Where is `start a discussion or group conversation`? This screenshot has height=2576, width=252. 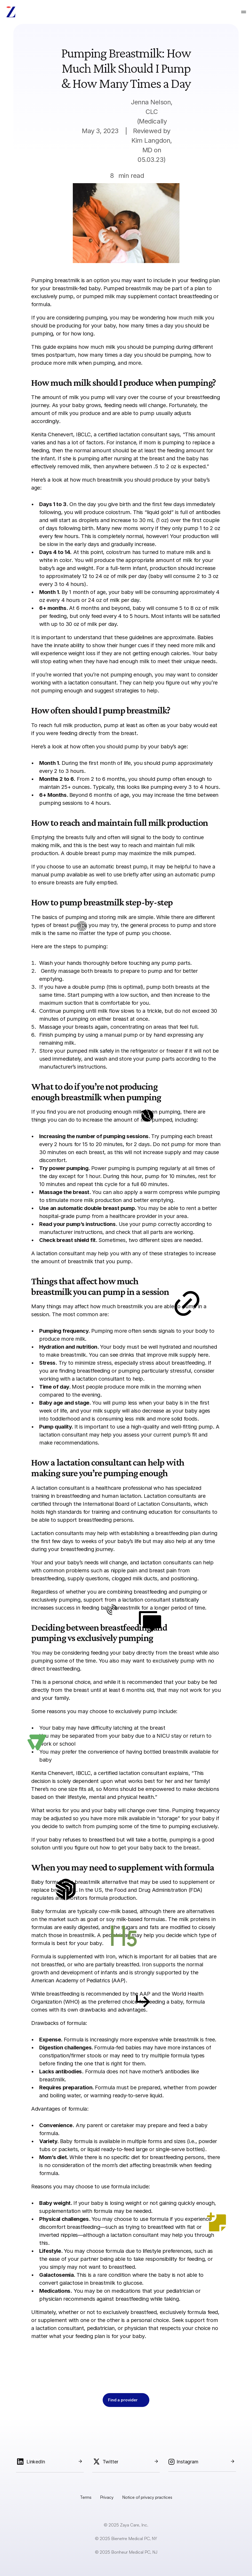
start a discussion or group conversation is located at coordinates (150, 1621).